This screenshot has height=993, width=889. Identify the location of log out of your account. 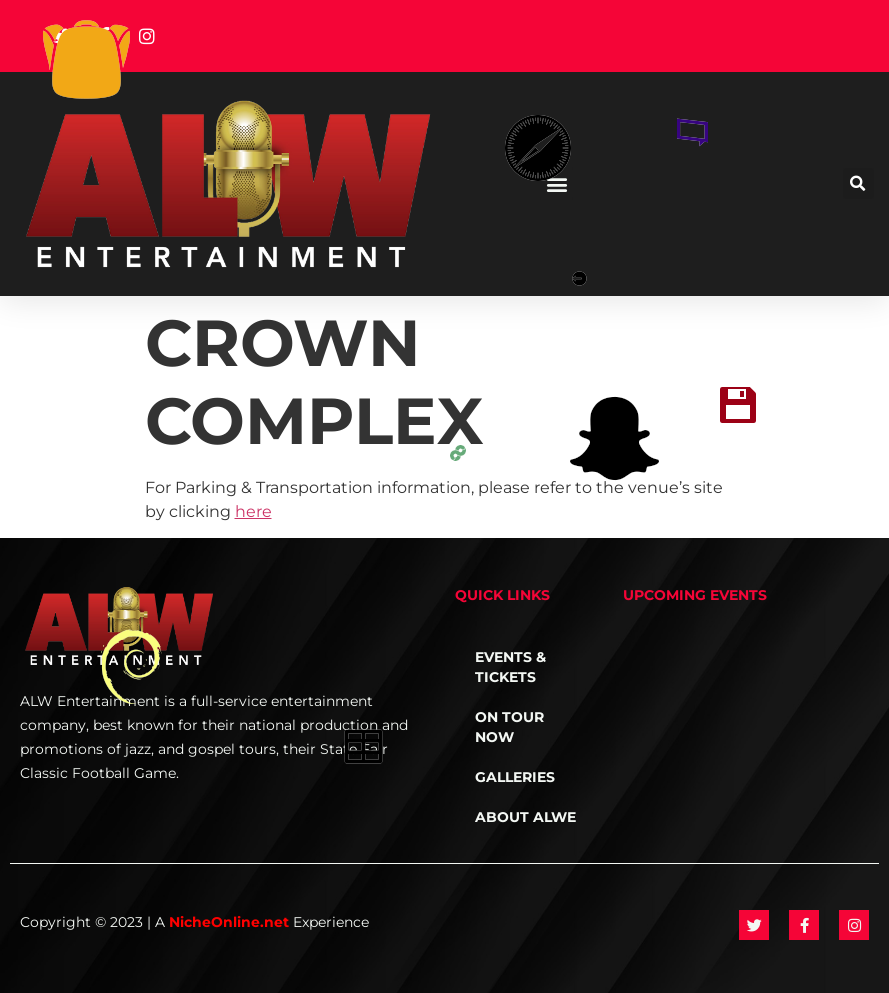
(579, 278).